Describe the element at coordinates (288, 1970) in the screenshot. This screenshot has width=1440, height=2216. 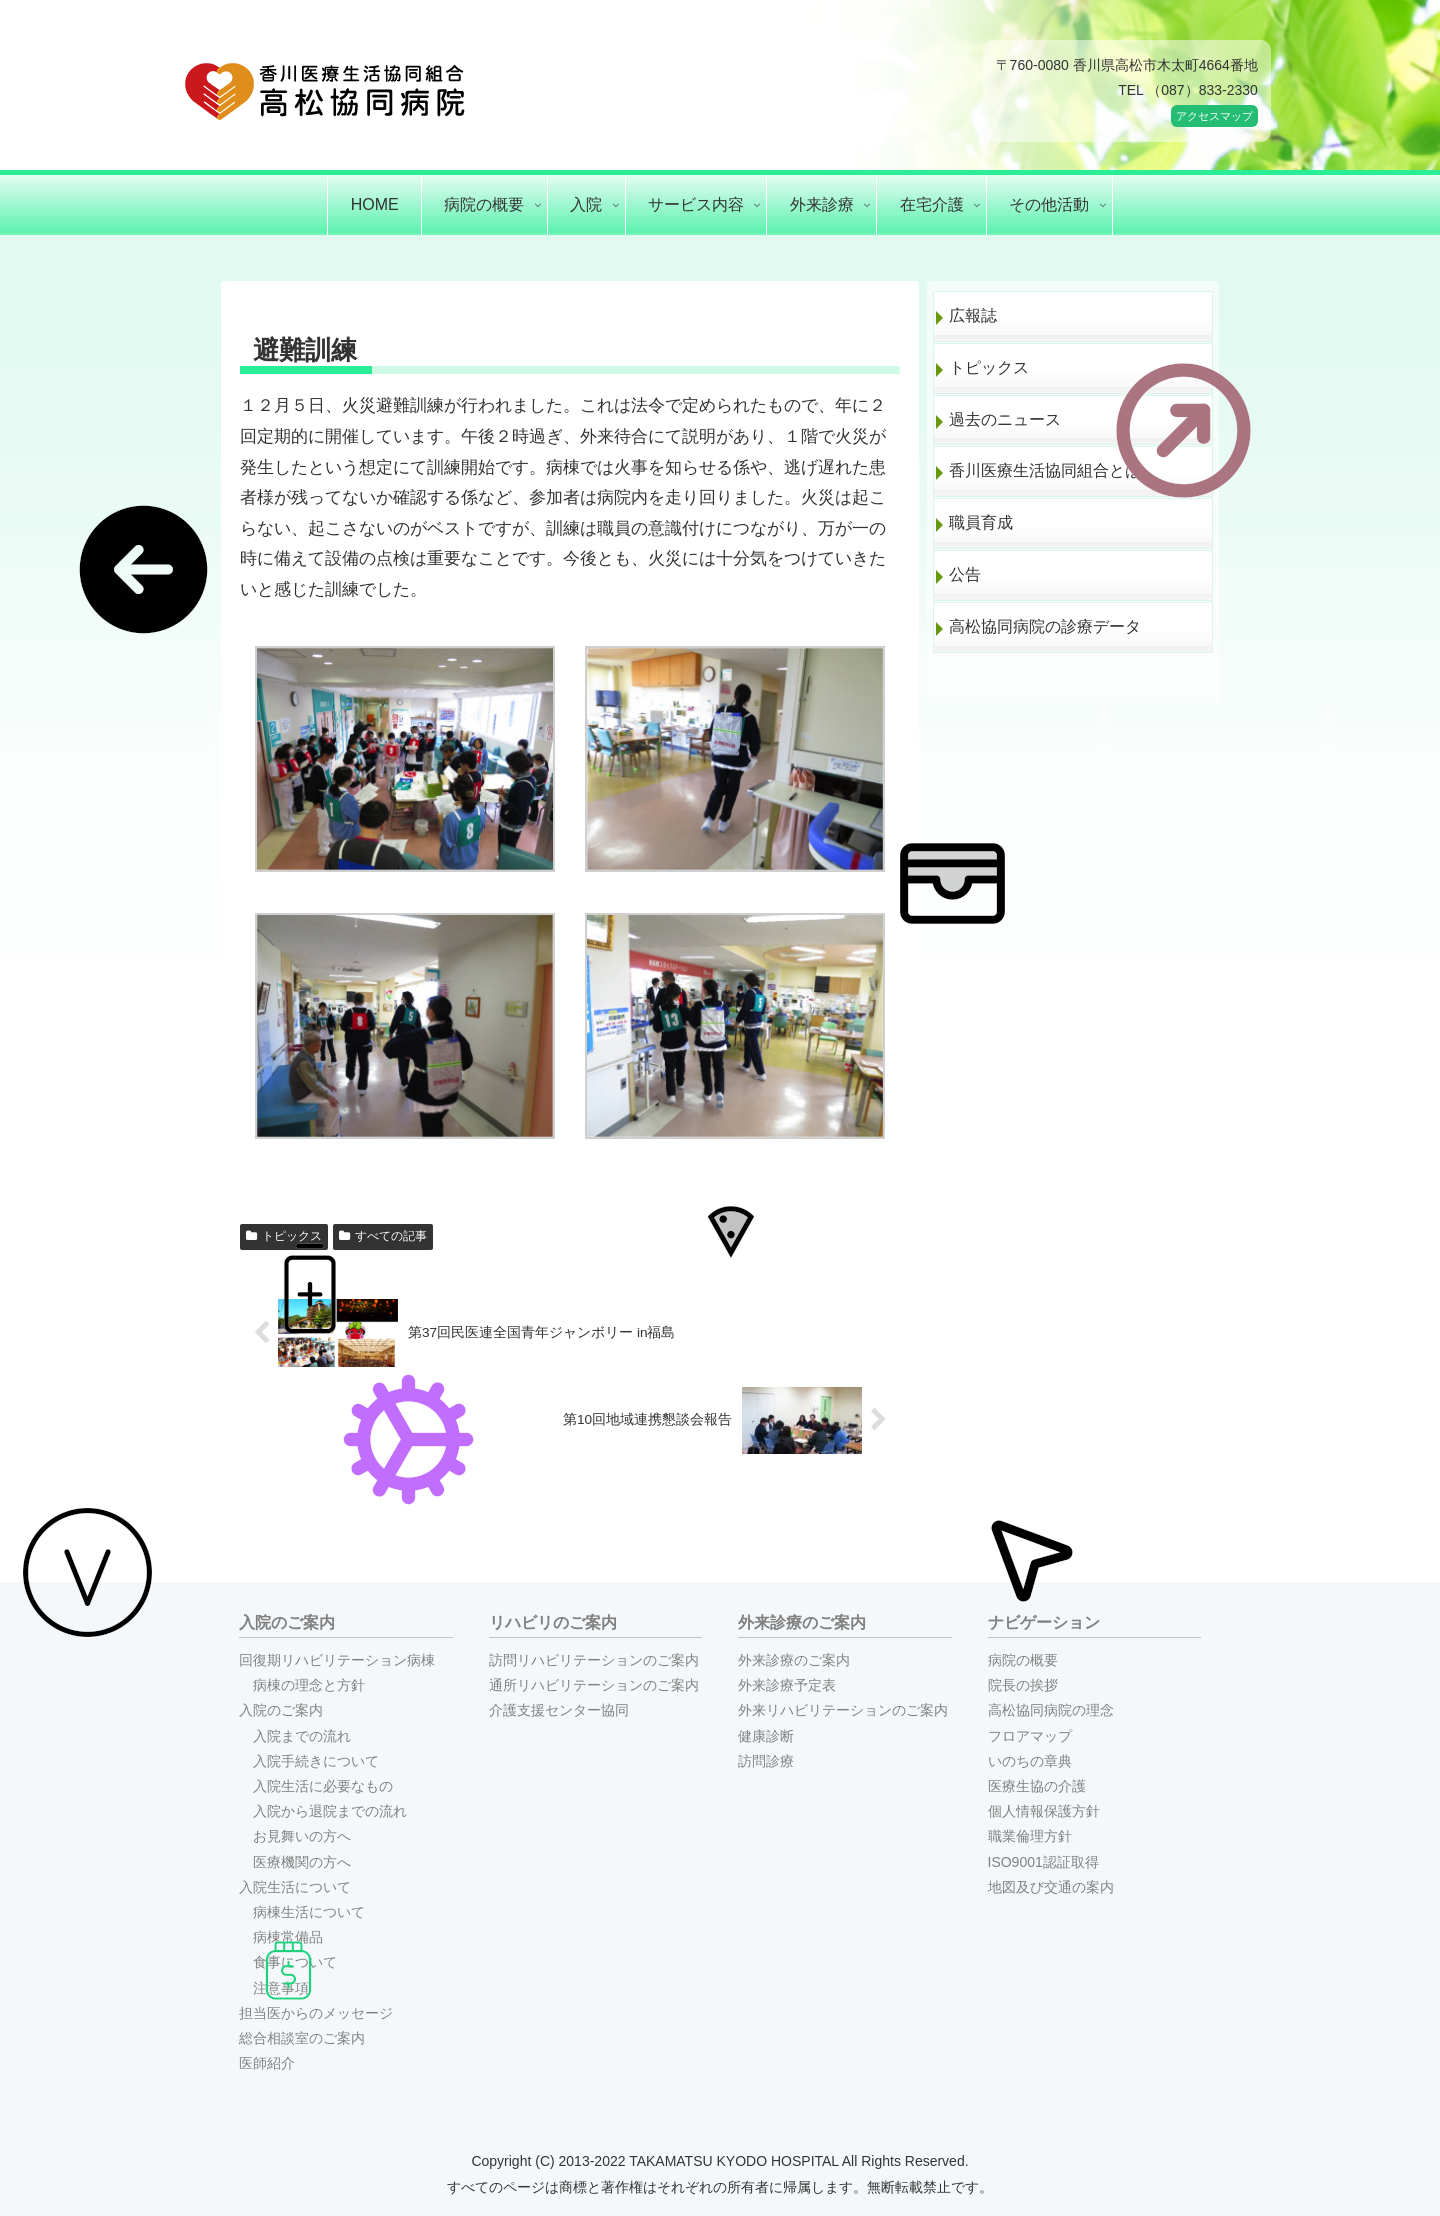
I see `send a tip or donation` at that location.